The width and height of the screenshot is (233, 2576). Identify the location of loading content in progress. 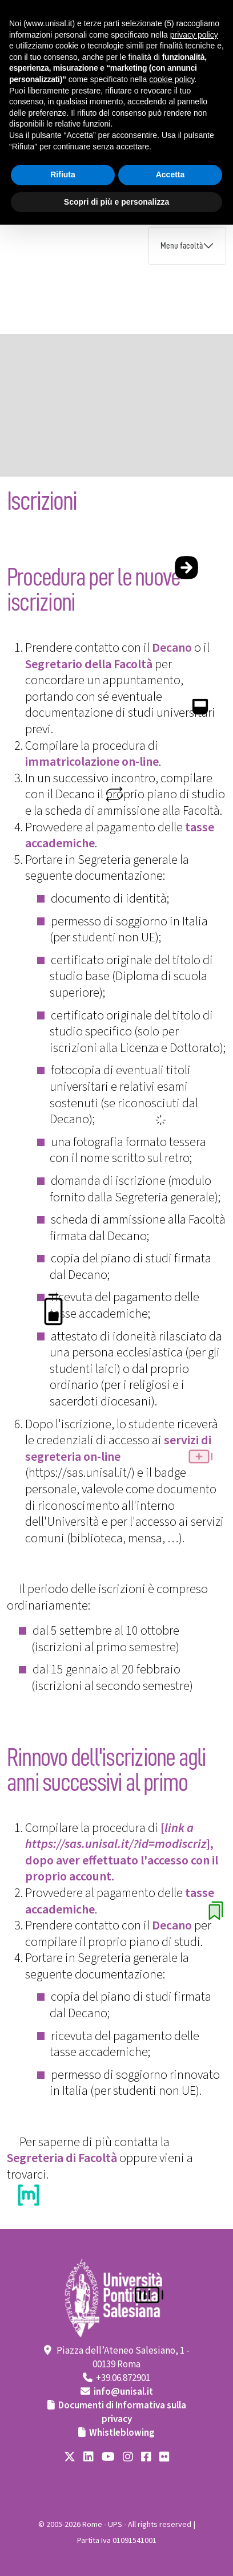
(160, 1120).